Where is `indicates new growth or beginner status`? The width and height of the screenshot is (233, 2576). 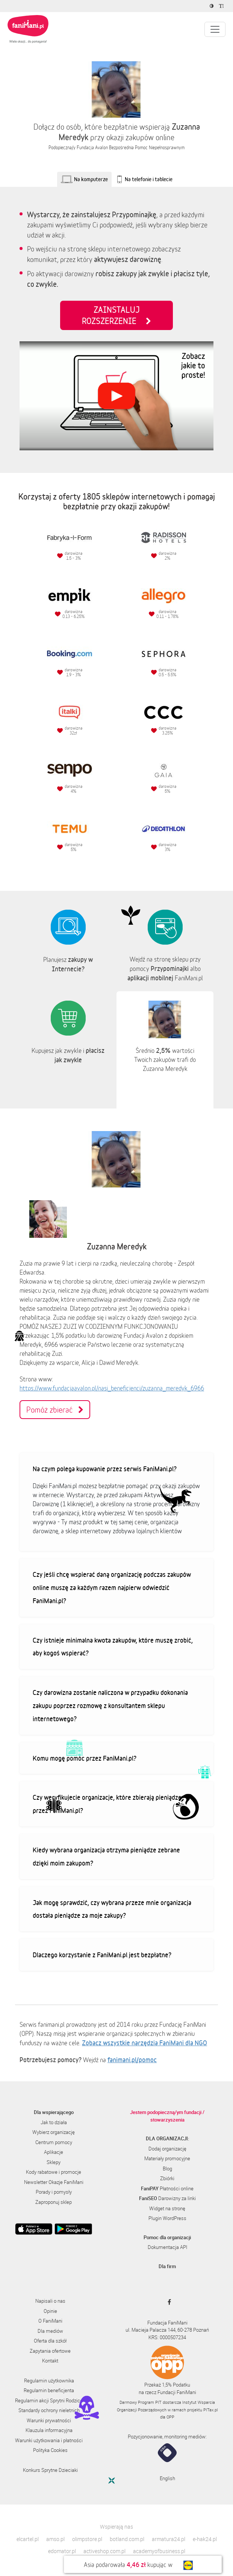 indicates new growth or beginner status is located at coordinates (130, 915).